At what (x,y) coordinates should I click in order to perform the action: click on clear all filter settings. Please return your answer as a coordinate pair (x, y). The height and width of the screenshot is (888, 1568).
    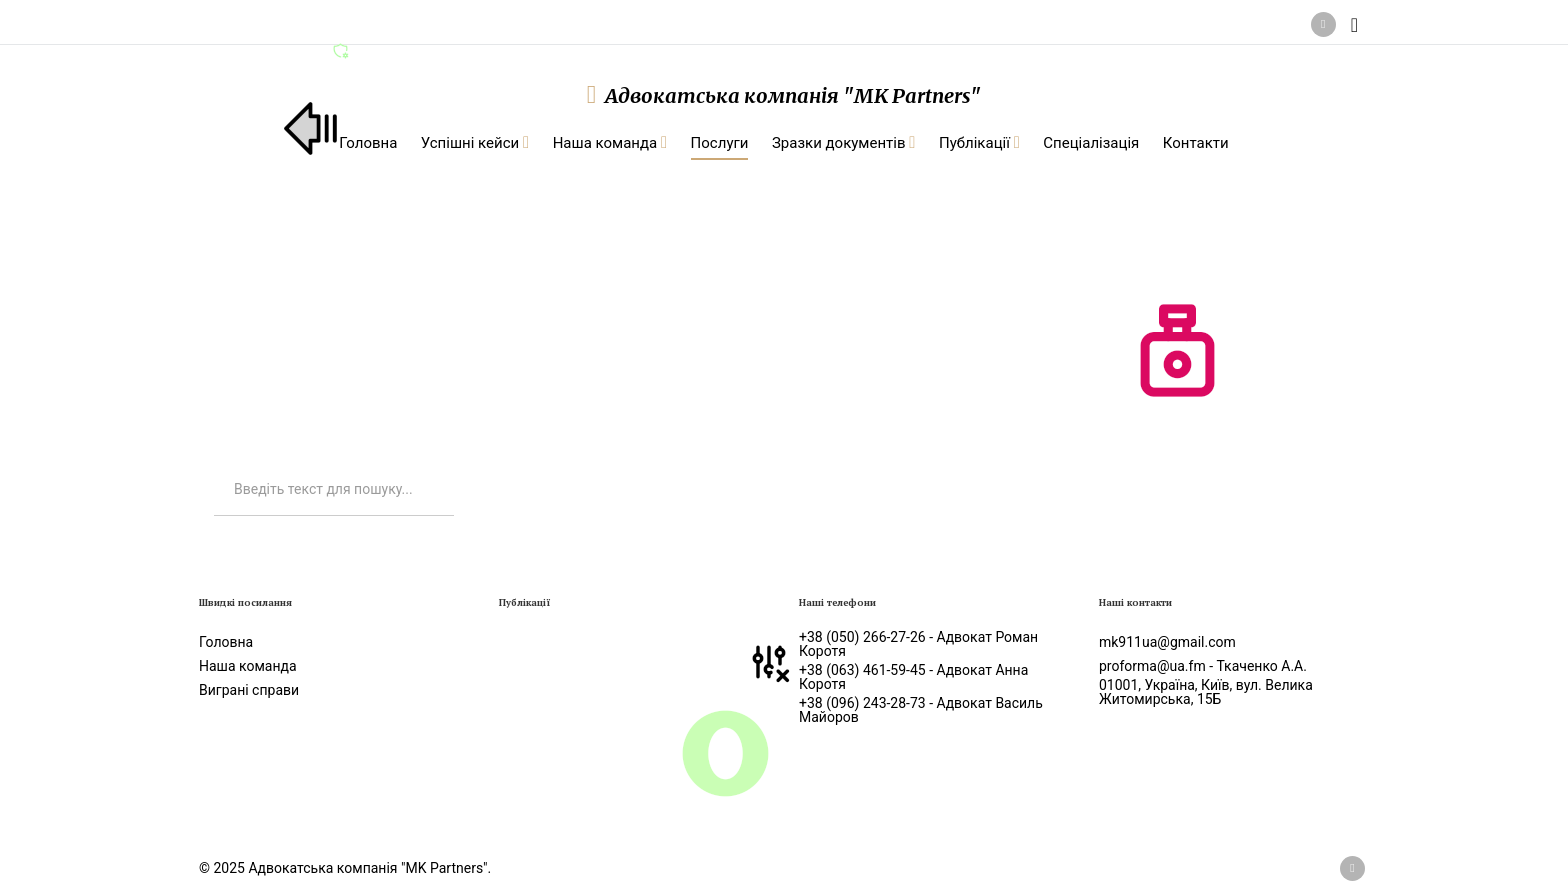
    Looking at the image, I should click on (769, 662).